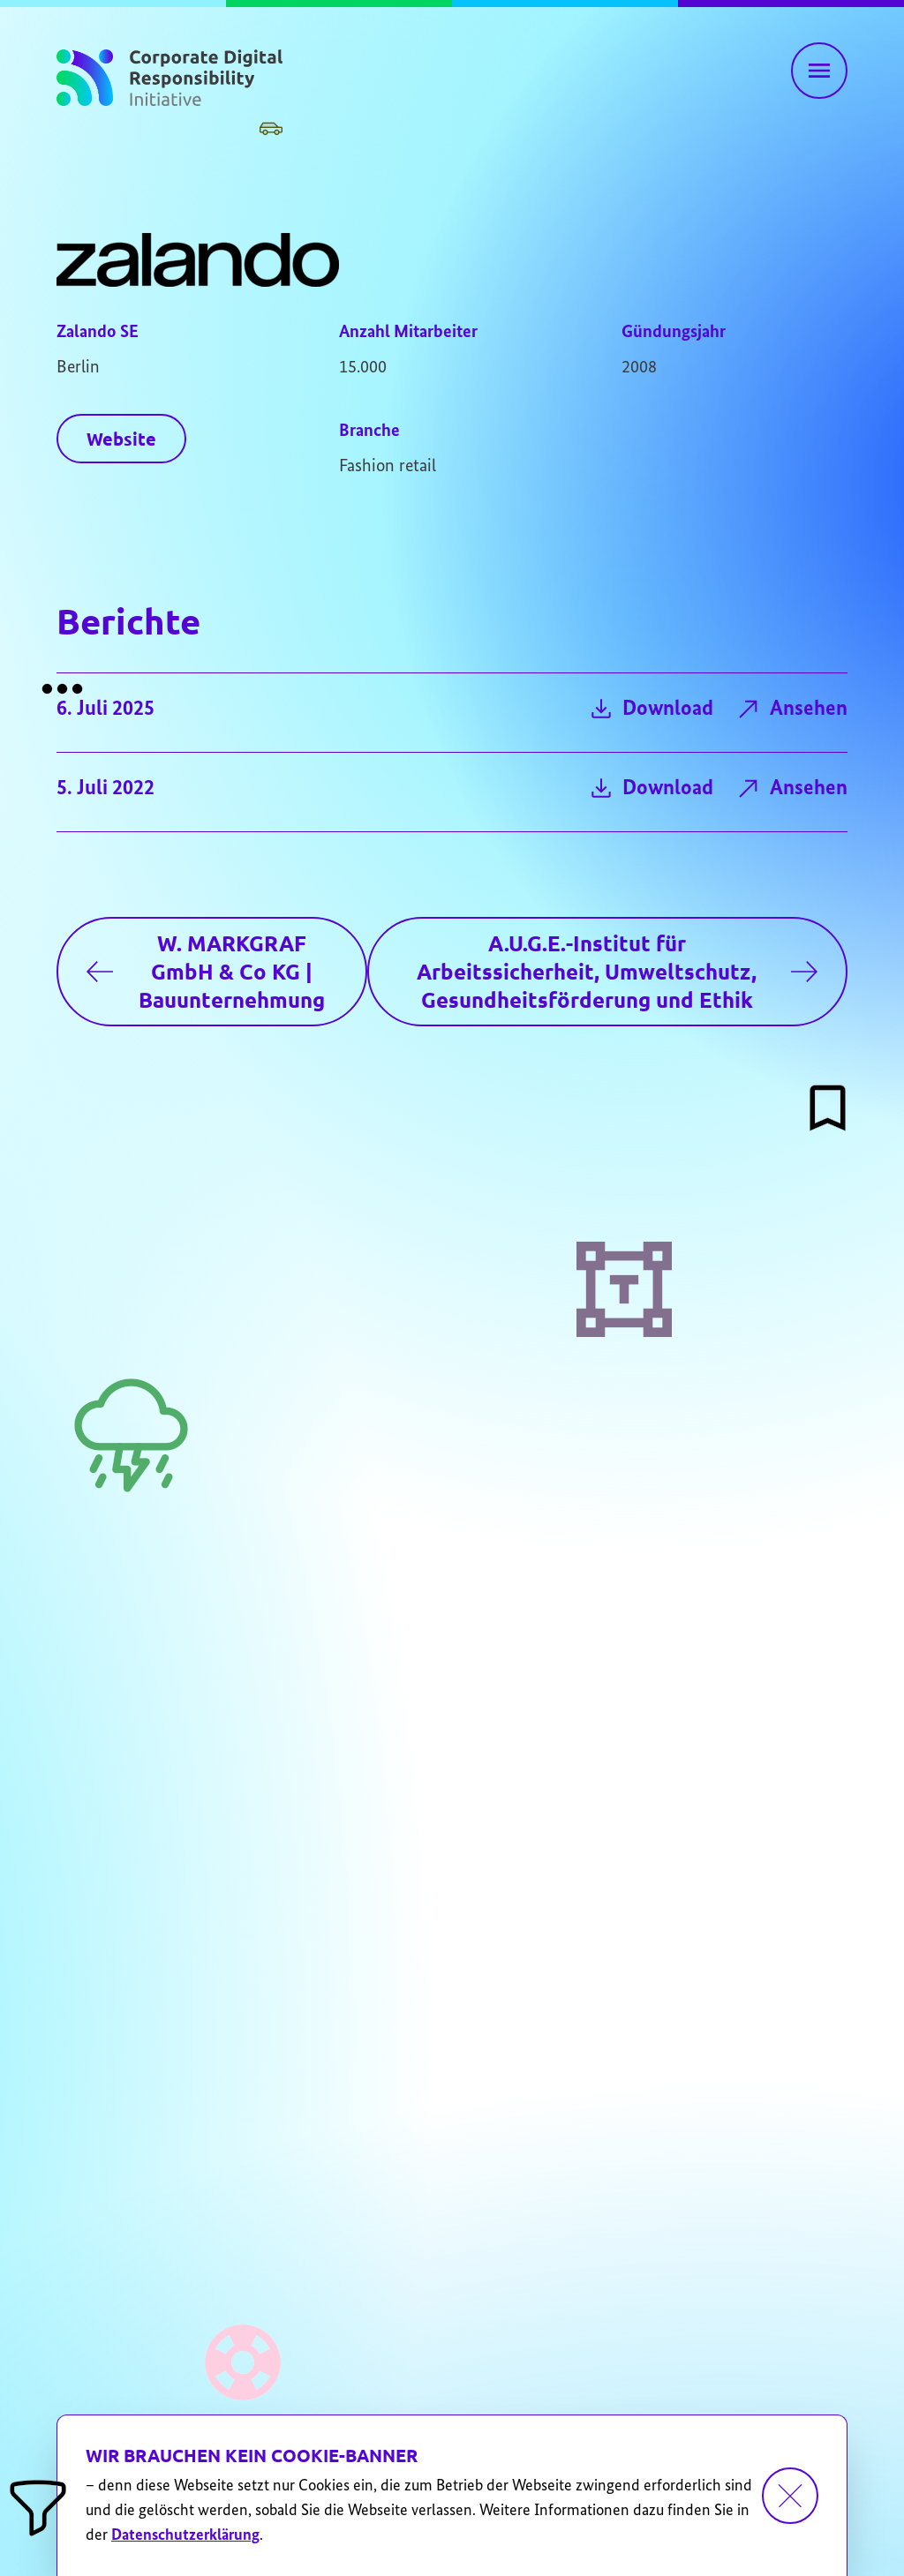 Image resolution: width=904 pixels, height=2576 pixels. What do you see at coordinates (243, 2362) in the screenshot?
I see `access help or support` at bounding box center [243, 2362].